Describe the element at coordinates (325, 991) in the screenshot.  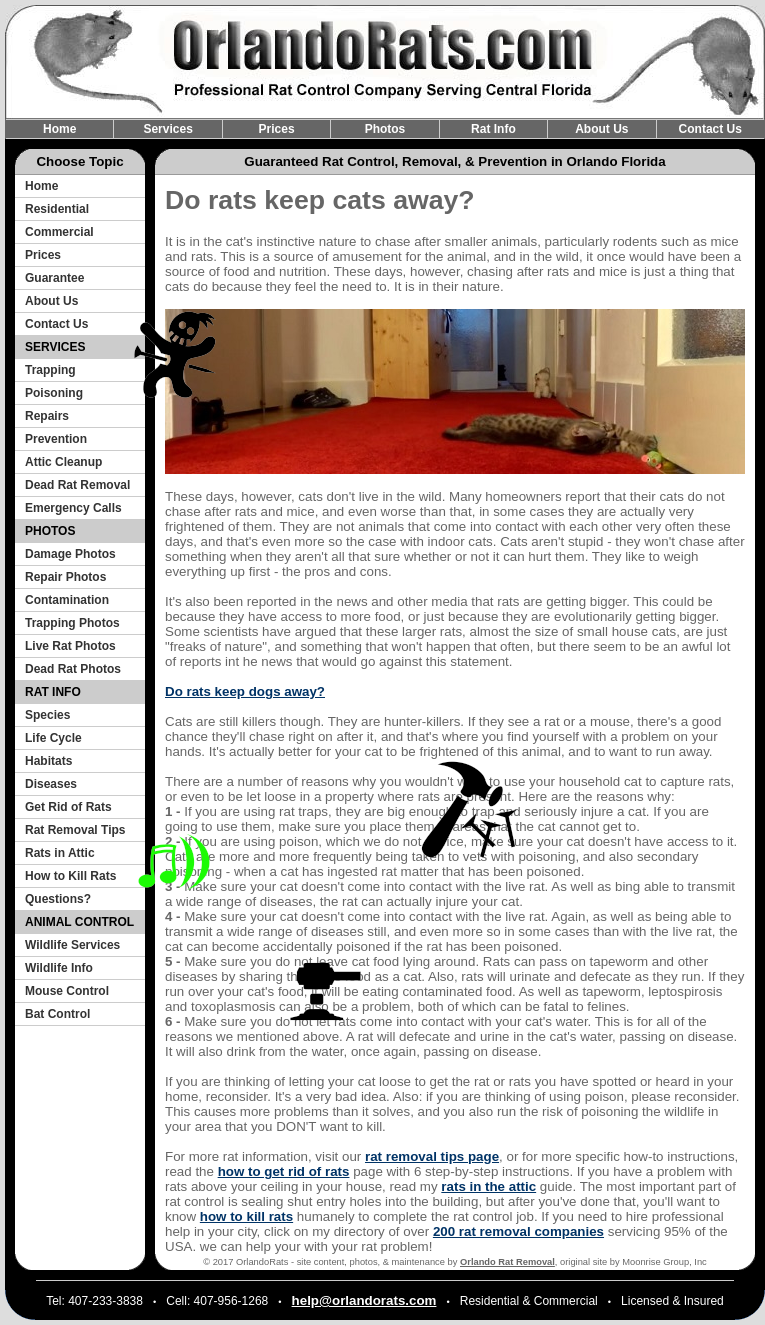
I see `turret defense unit in a strategy game` at that location.